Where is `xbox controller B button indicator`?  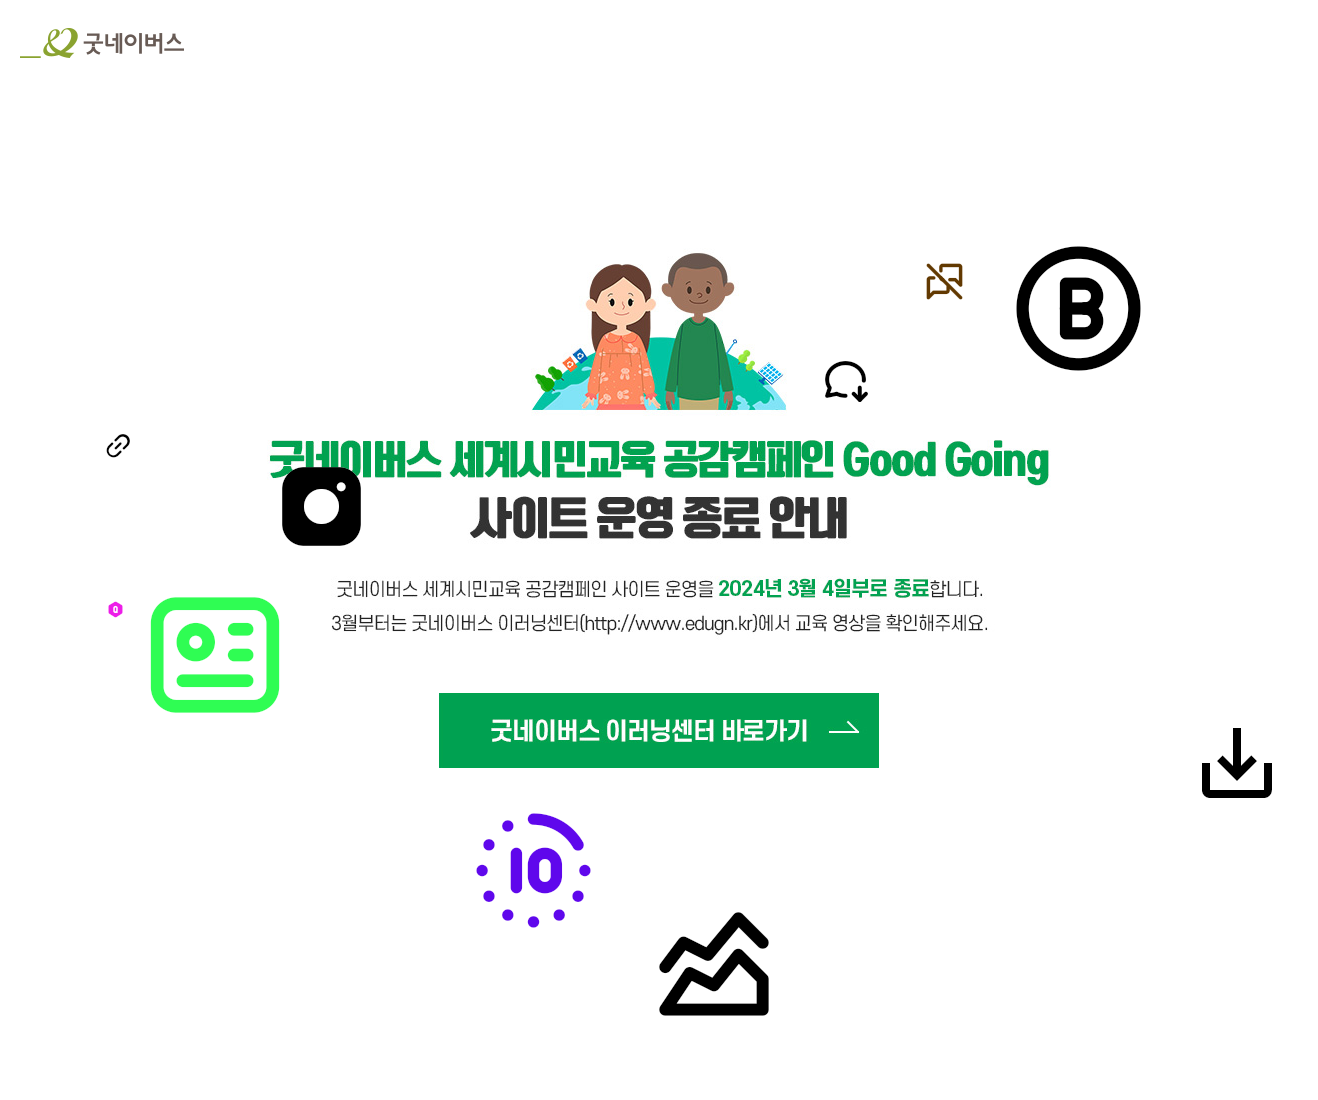
xbox controller B button indicator is located at coordinates (1078, 308).